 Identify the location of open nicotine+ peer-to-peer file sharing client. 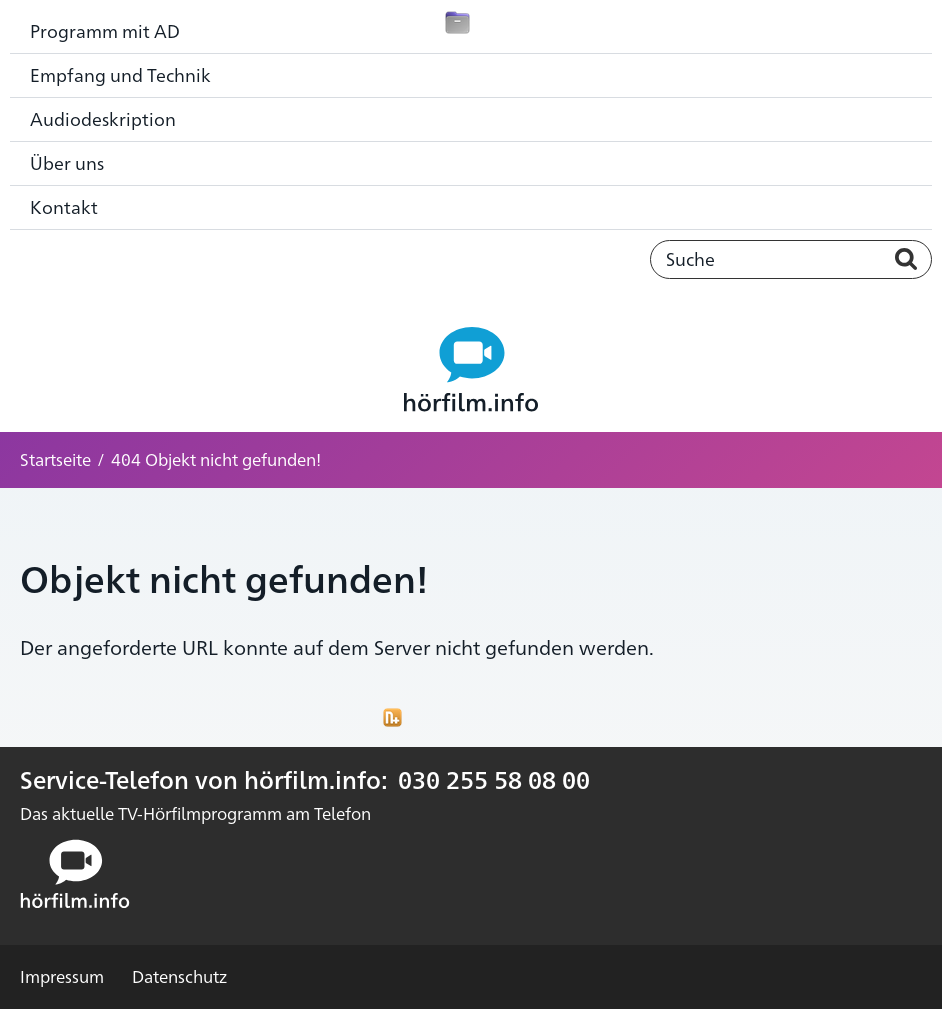
(392, 717).